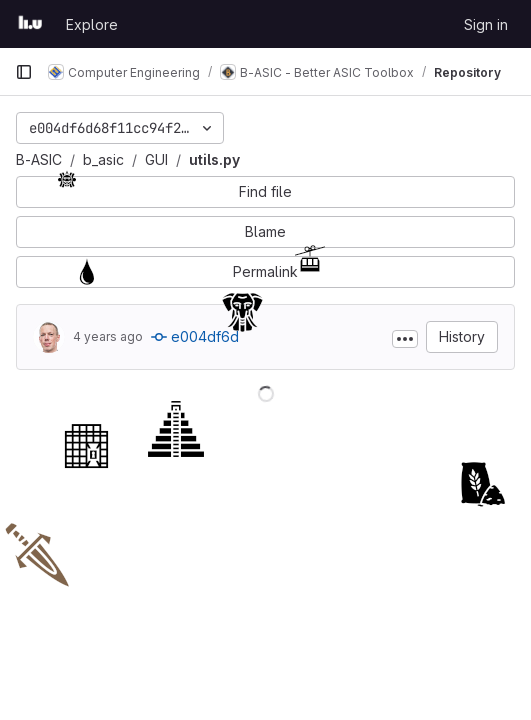 The image size is (531, 720). I want to click on elephant character or avatar icon, so click(242, 312).